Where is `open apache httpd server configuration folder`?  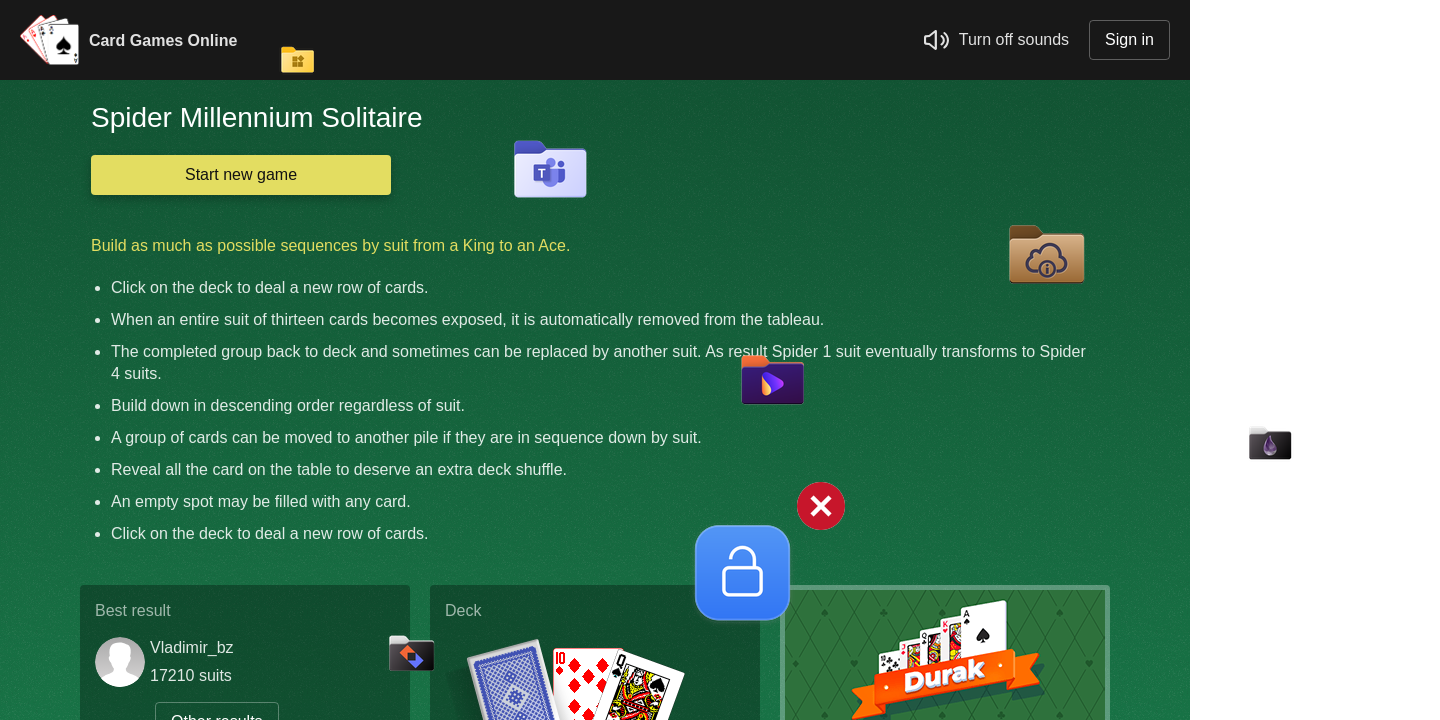 open apache httpd server configuration folder is located at coordinates (1046, 256).